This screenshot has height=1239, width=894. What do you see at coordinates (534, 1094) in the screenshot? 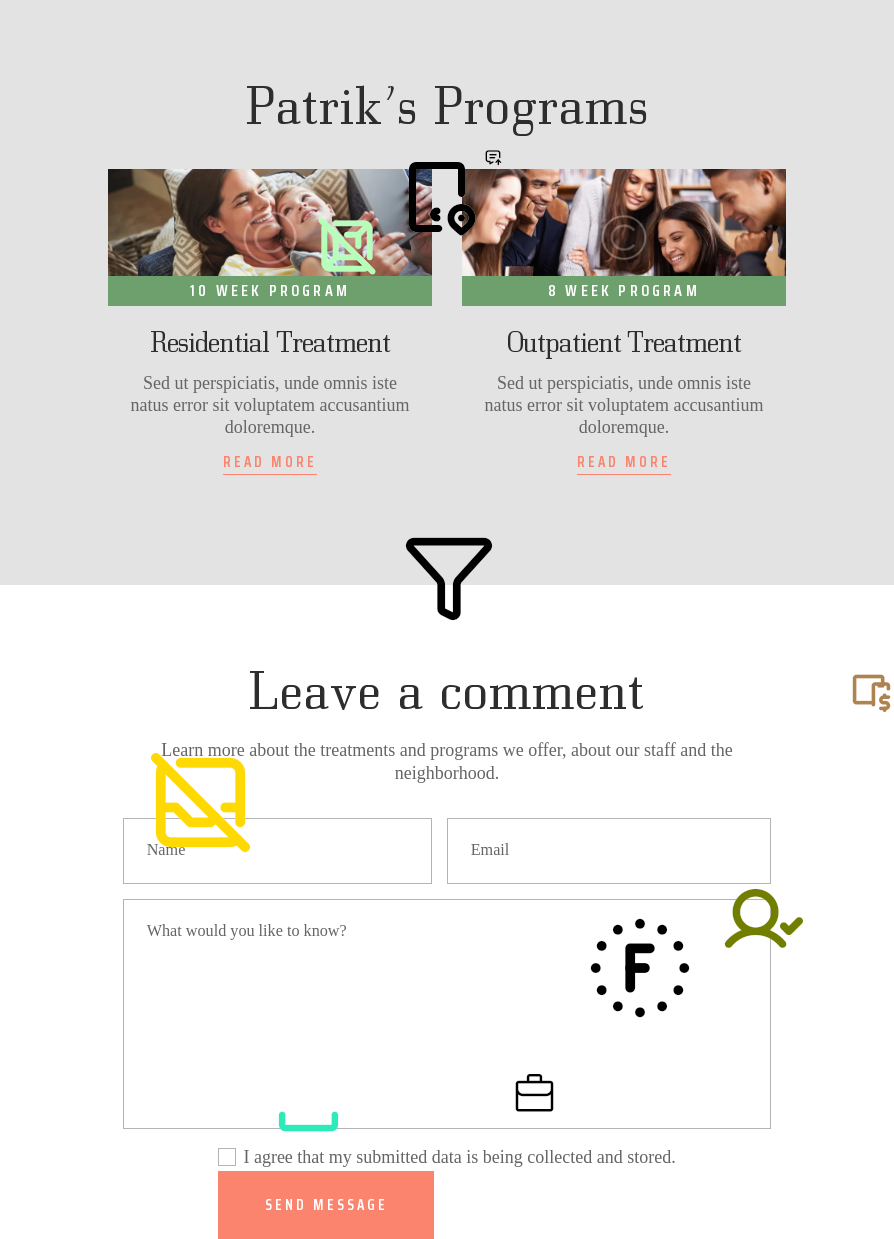
I see `access work or business-related content` at bounding box center [534, 1094].